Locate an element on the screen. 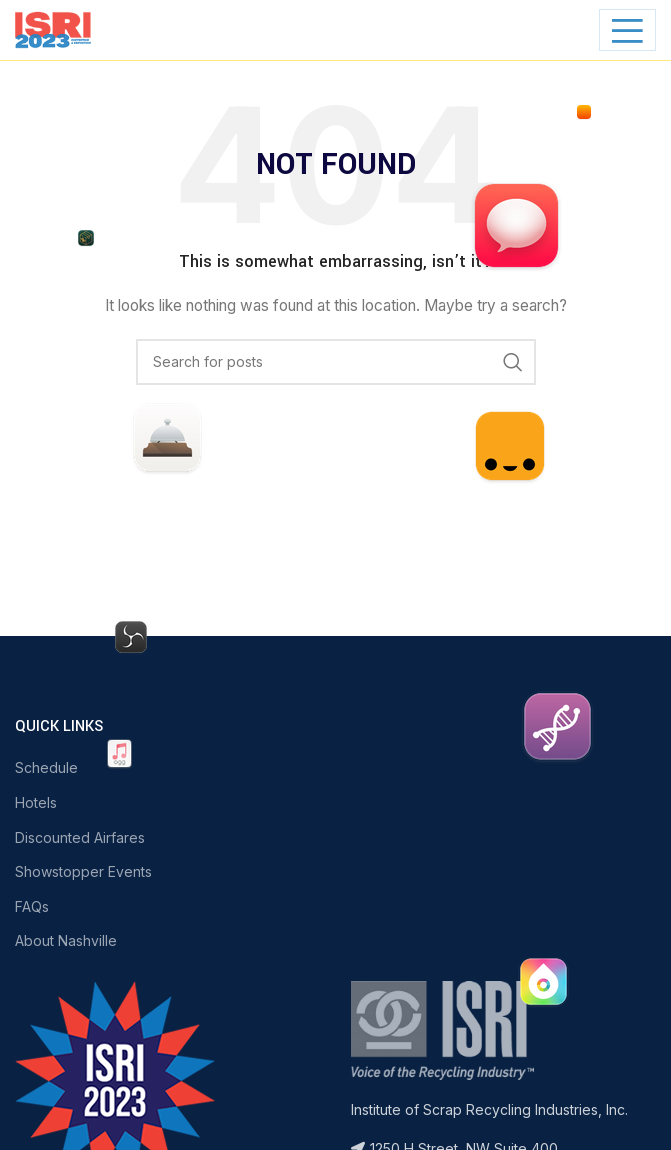  open bee package manager application is located at coordinates (86, 238).